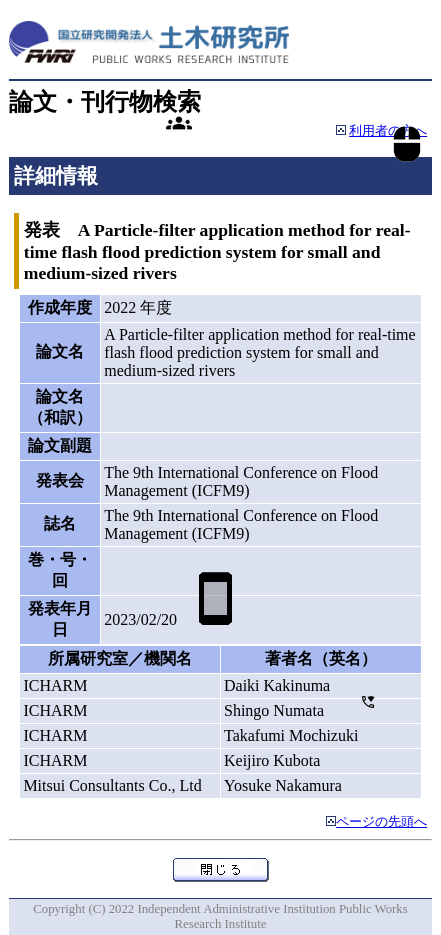  Describe the element at coordinates (179, 123) in the screenshot. I see `view or manage groups` at that location.